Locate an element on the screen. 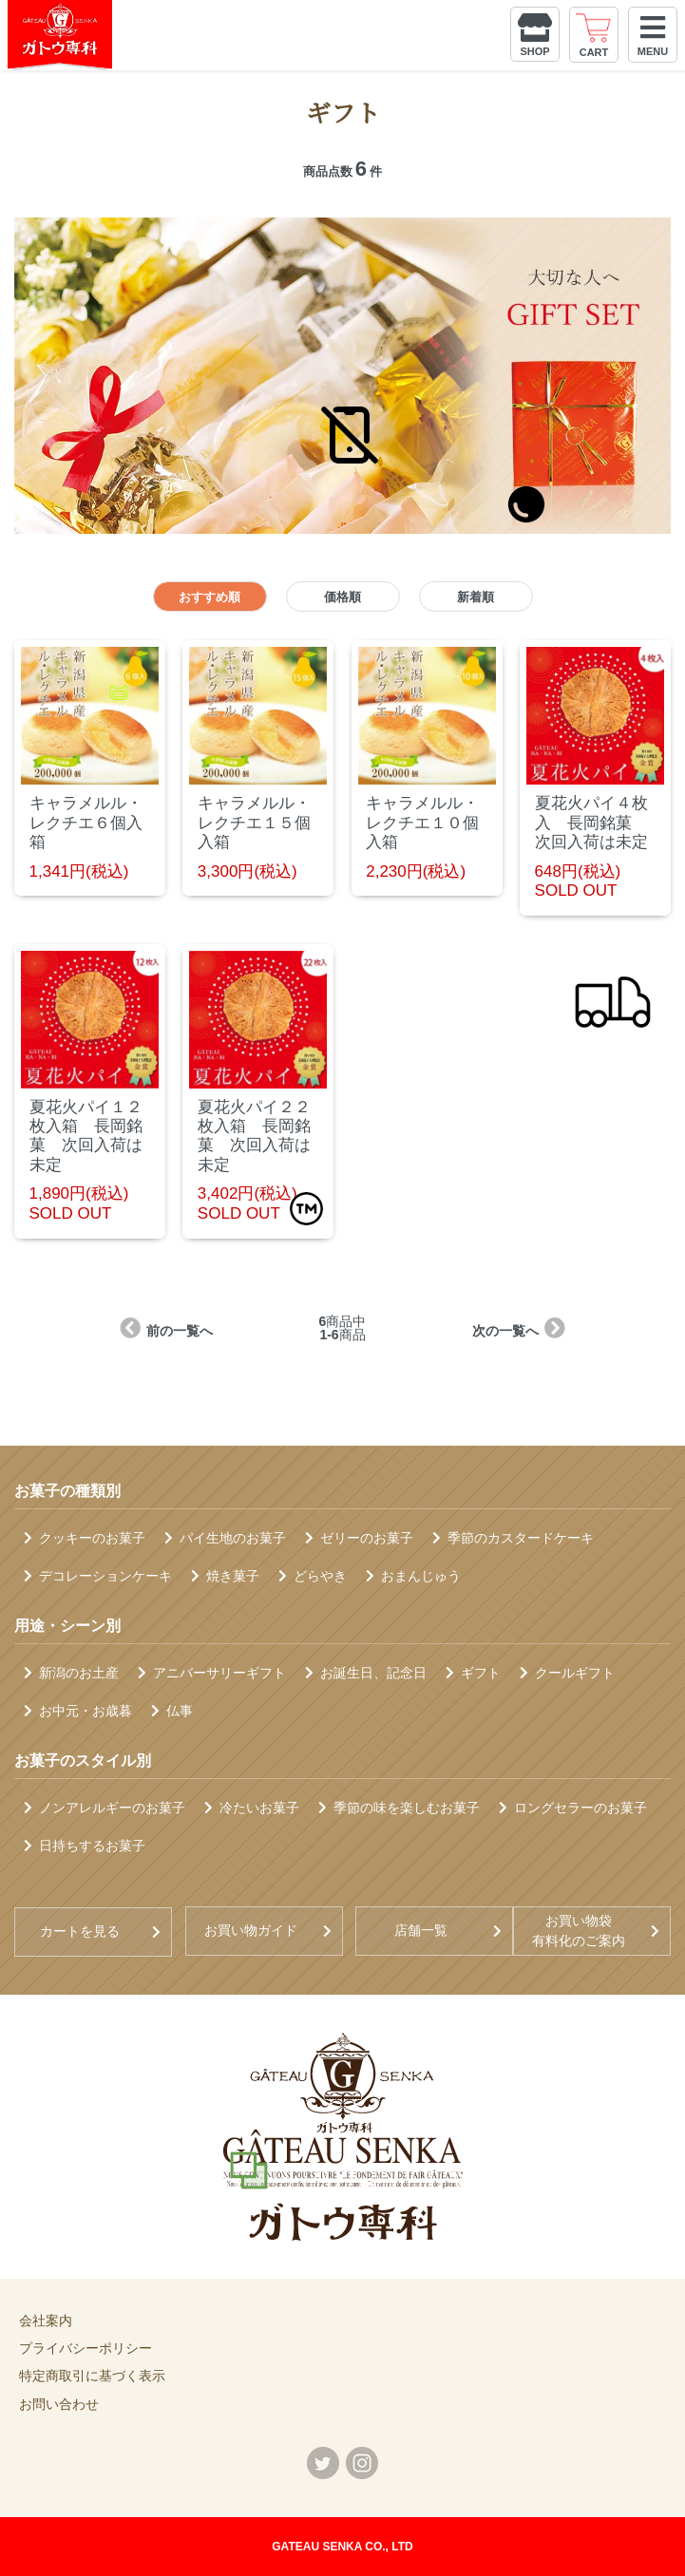 This screenshot has height=2576, width=685. track shipment or delivery status is located at coordinates (613, 1002).